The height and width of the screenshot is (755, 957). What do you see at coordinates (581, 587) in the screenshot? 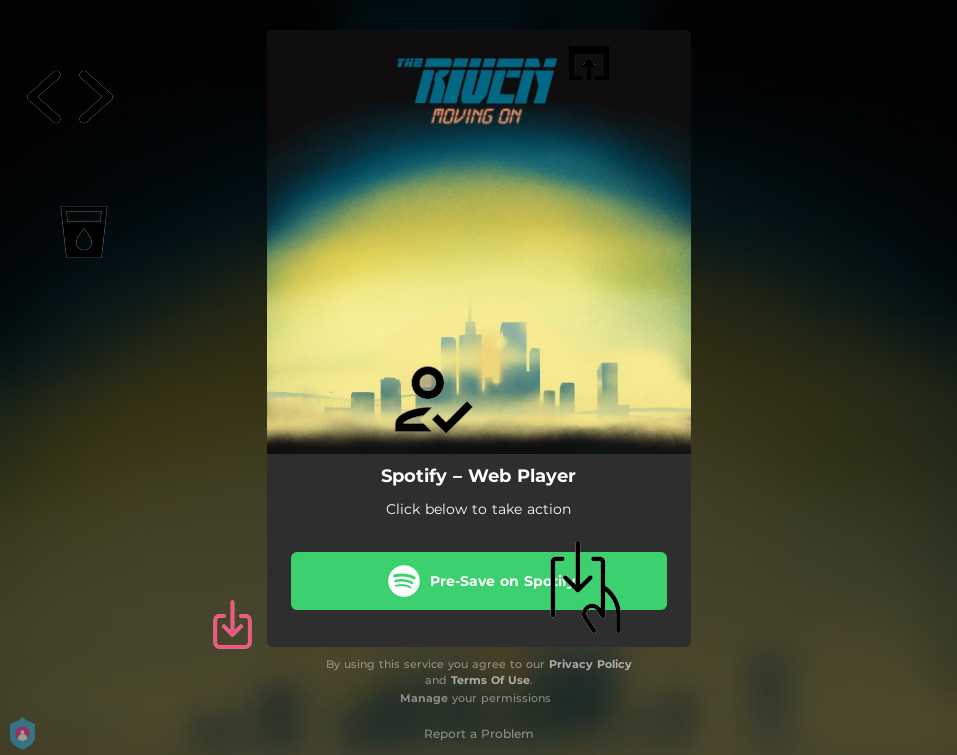
I see `withdraw funds or cash out` at bounding box center [581, 587].